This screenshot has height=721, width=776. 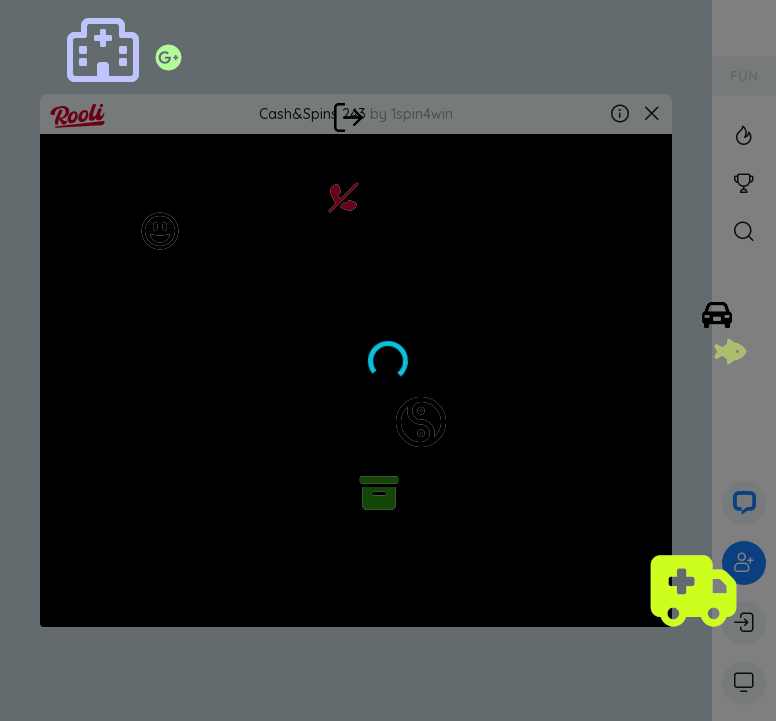 I want to click on insert a grinning emoji into your message, so click(x=160, y=231).